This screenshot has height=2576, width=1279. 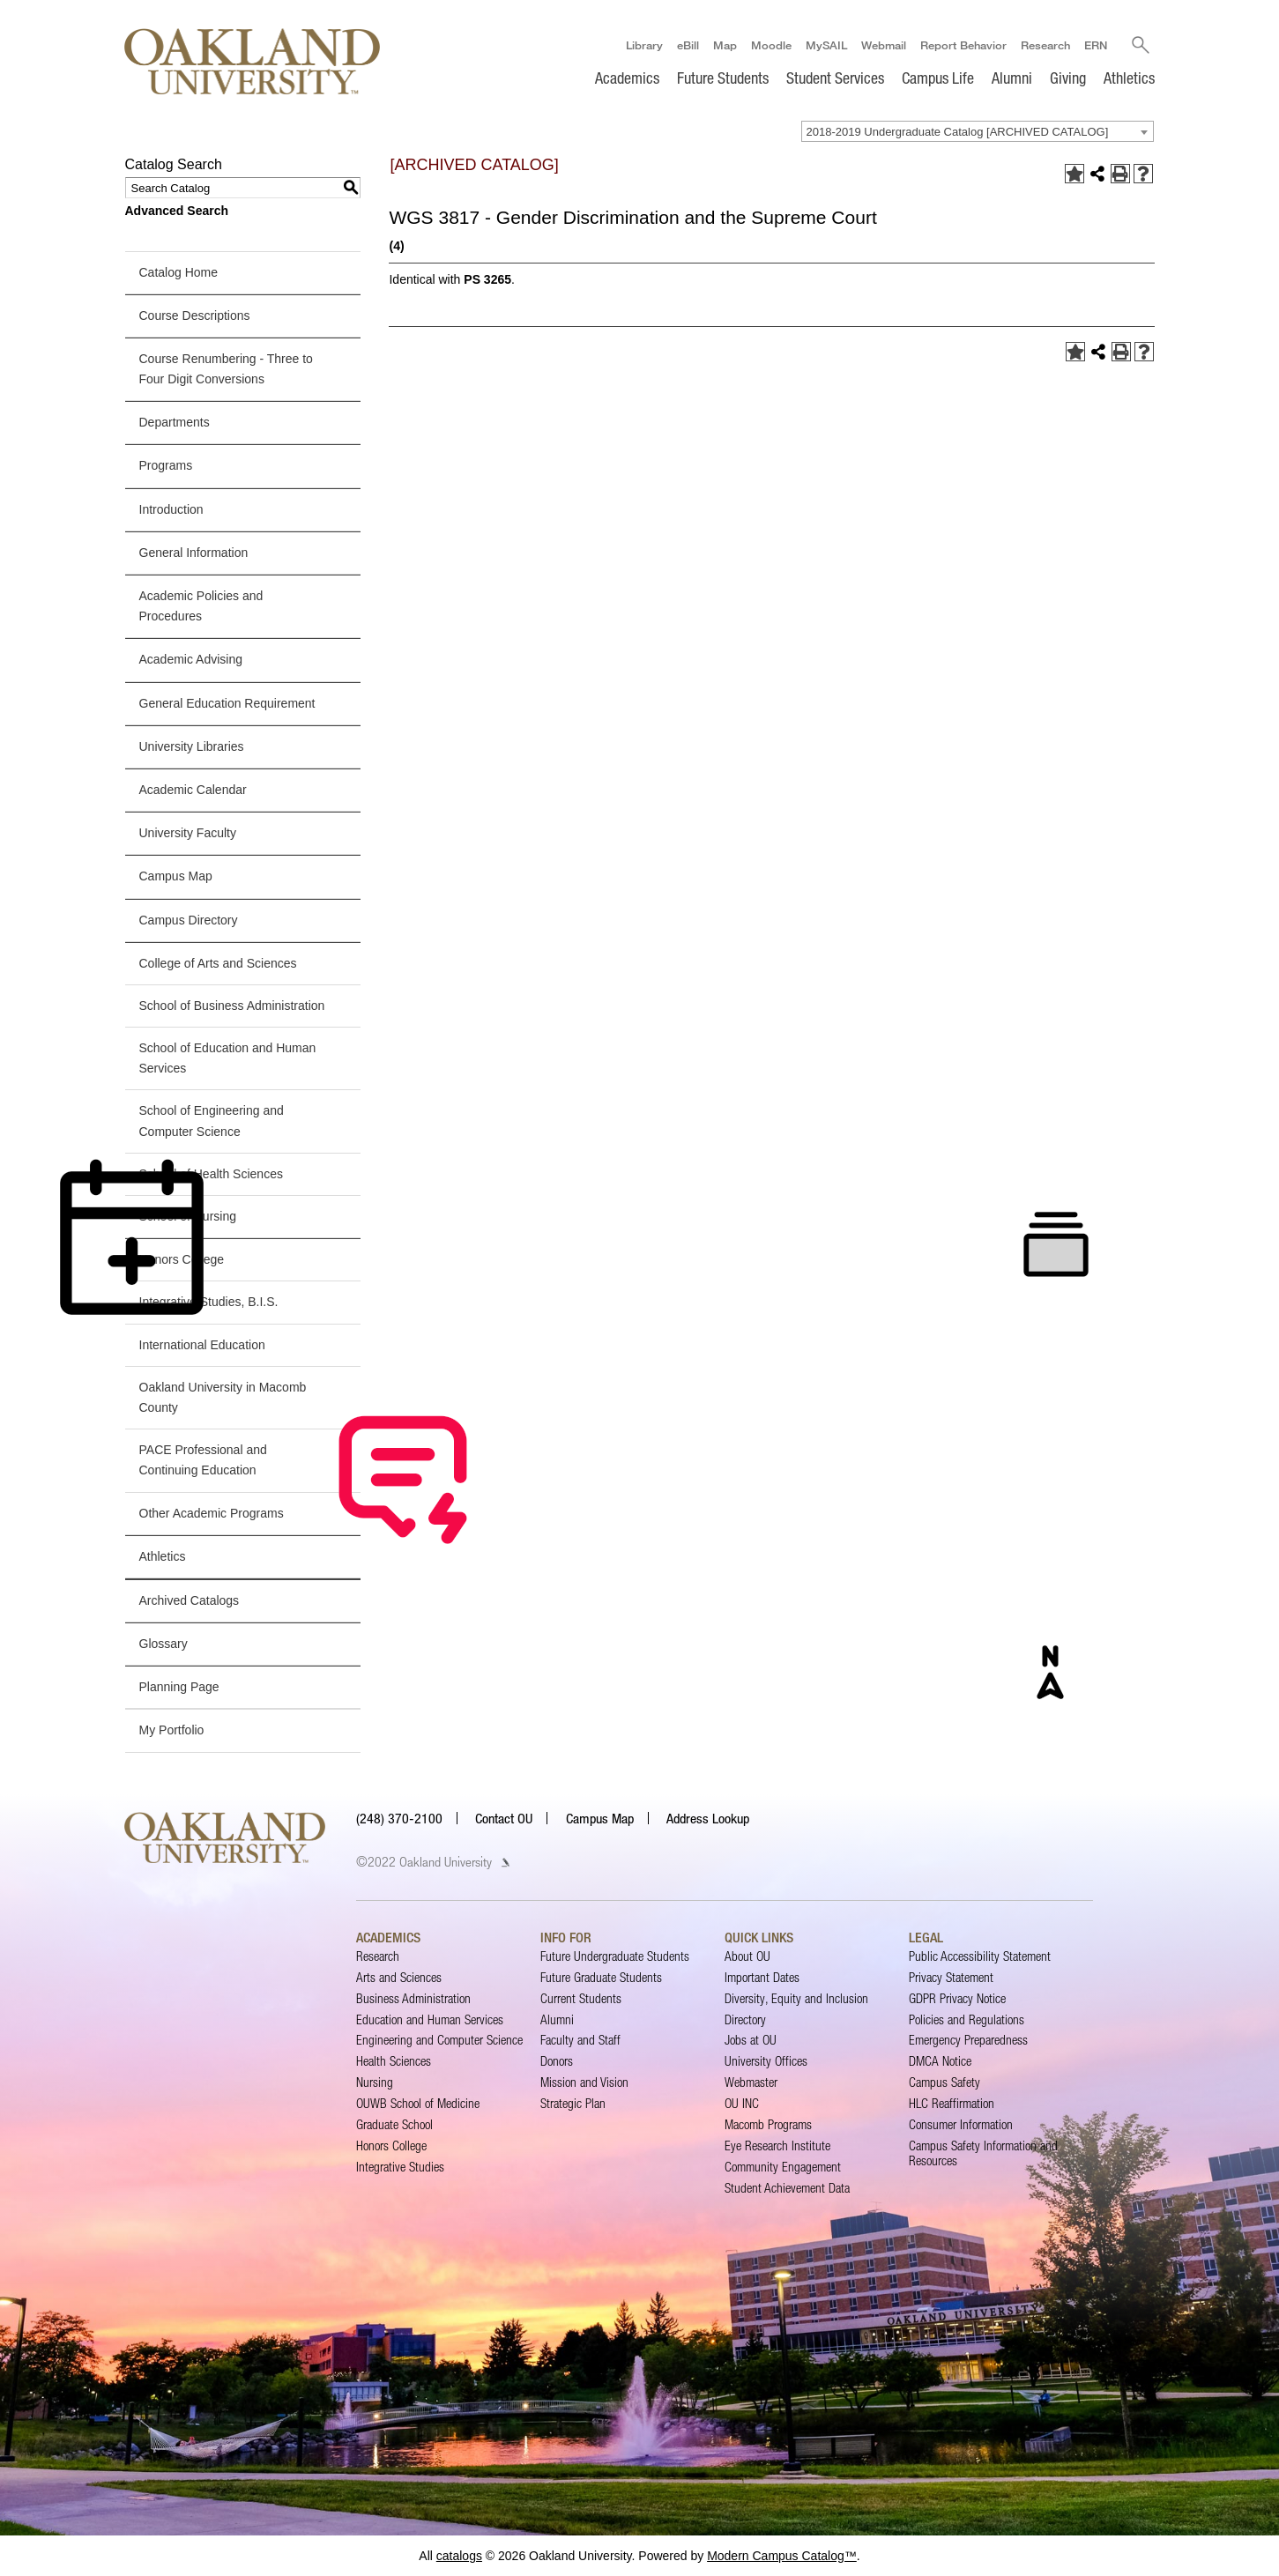 What do you see at coordinates (1056, 1247) in the screenshot?
I see `view stacked cards or layers` at bounding box center [1056, 1247].